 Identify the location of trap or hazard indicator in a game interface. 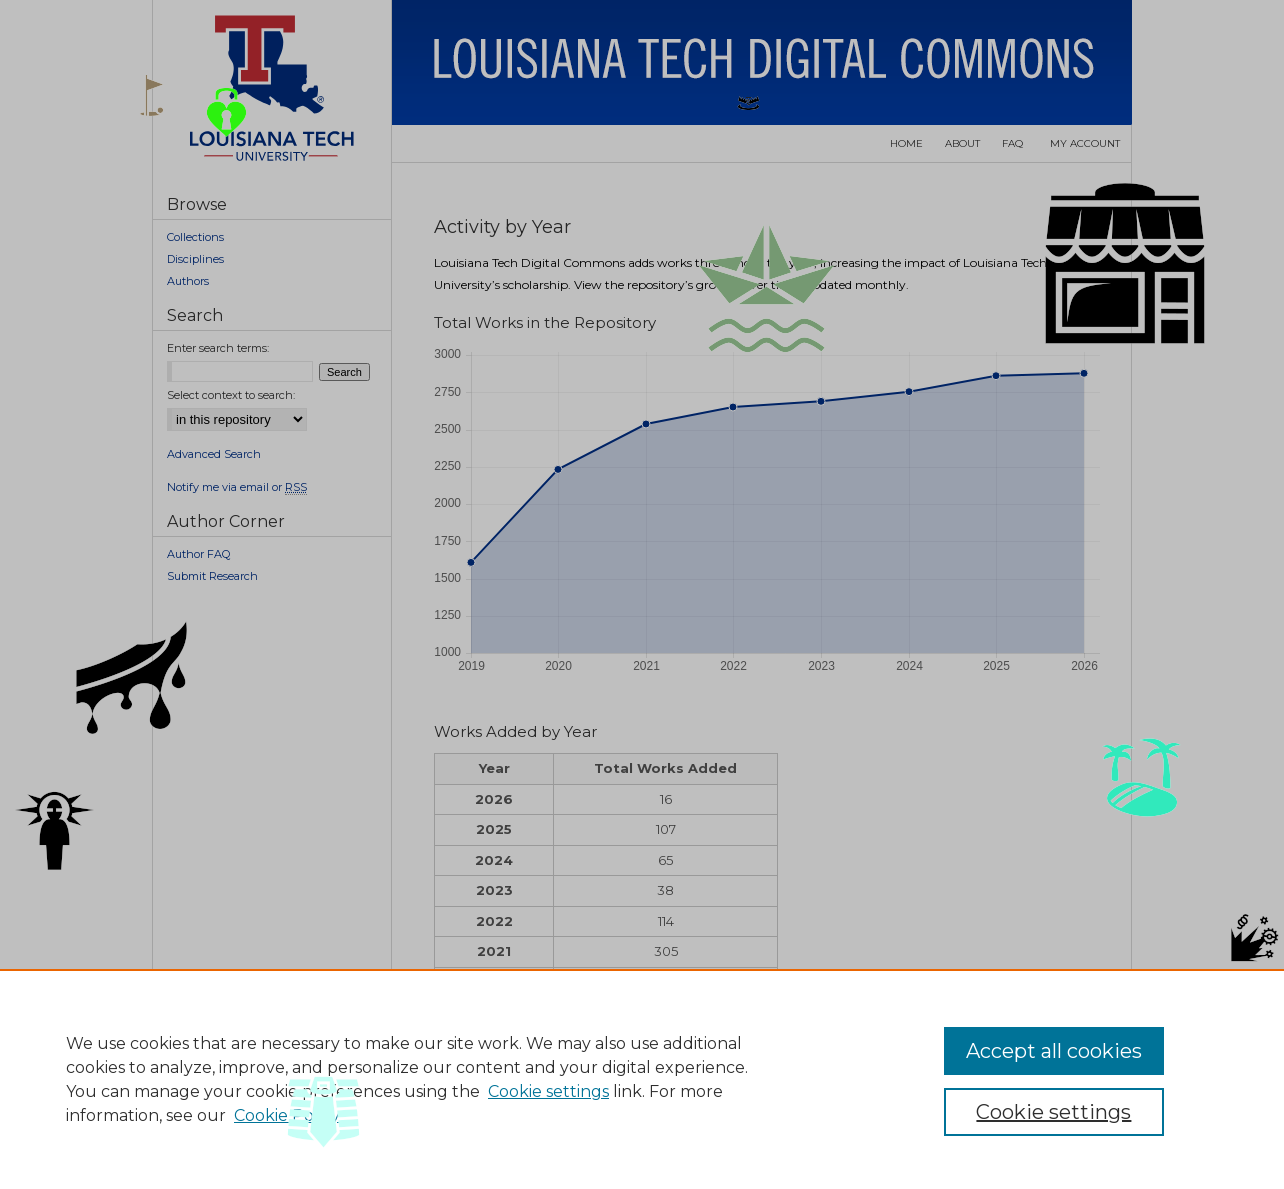
(748, 100).